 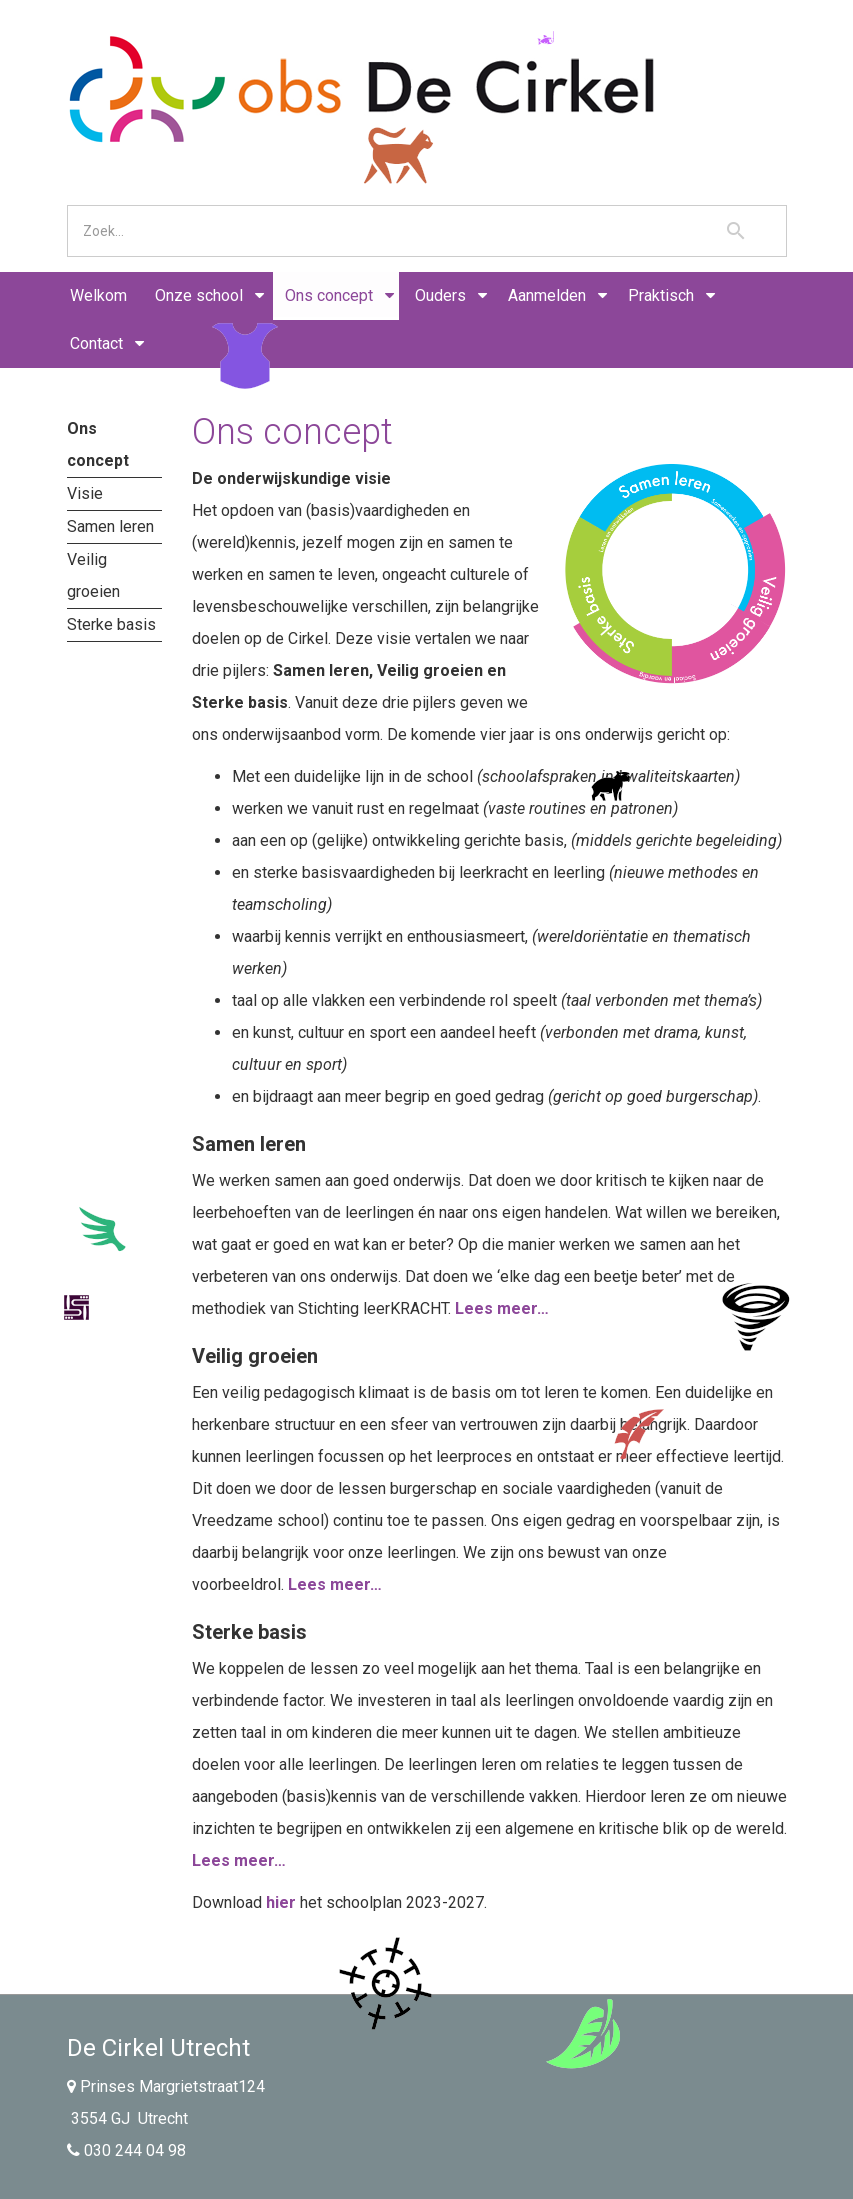 What do you see at coordinates (546, 39) in the screenshot?
I see `access fishing mini-game or activity` at bounding box center [546, 39].